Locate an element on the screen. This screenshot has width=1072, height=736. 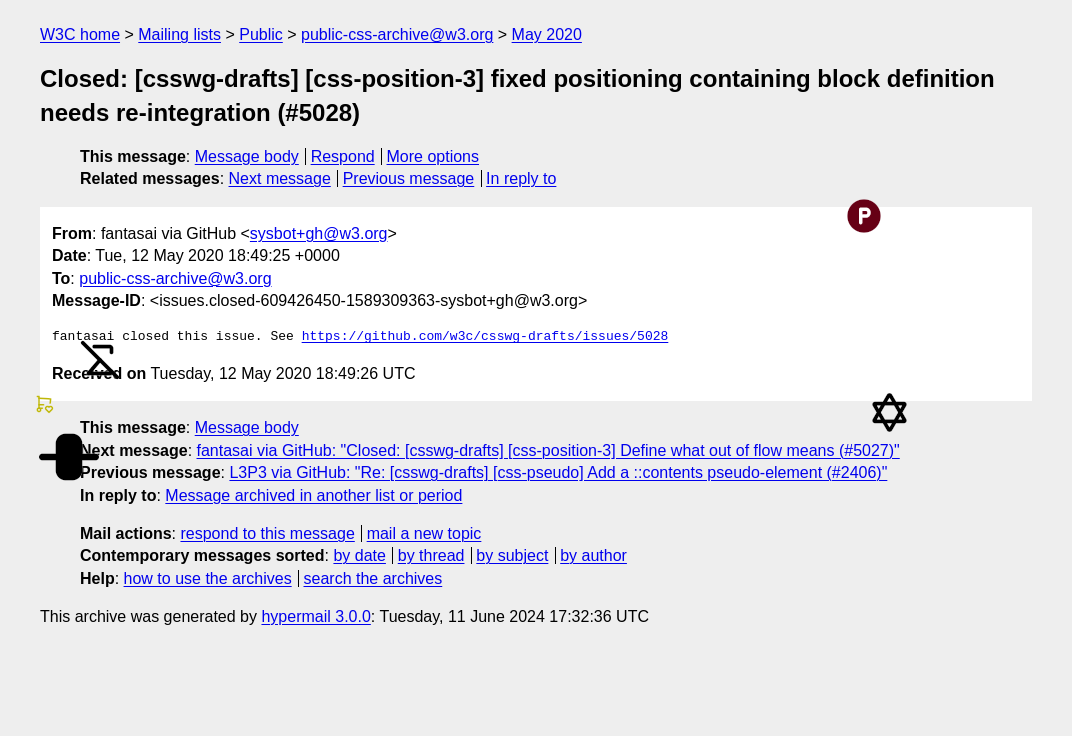
indicates Jewish religious content or services is located at coordinates (889, 412).